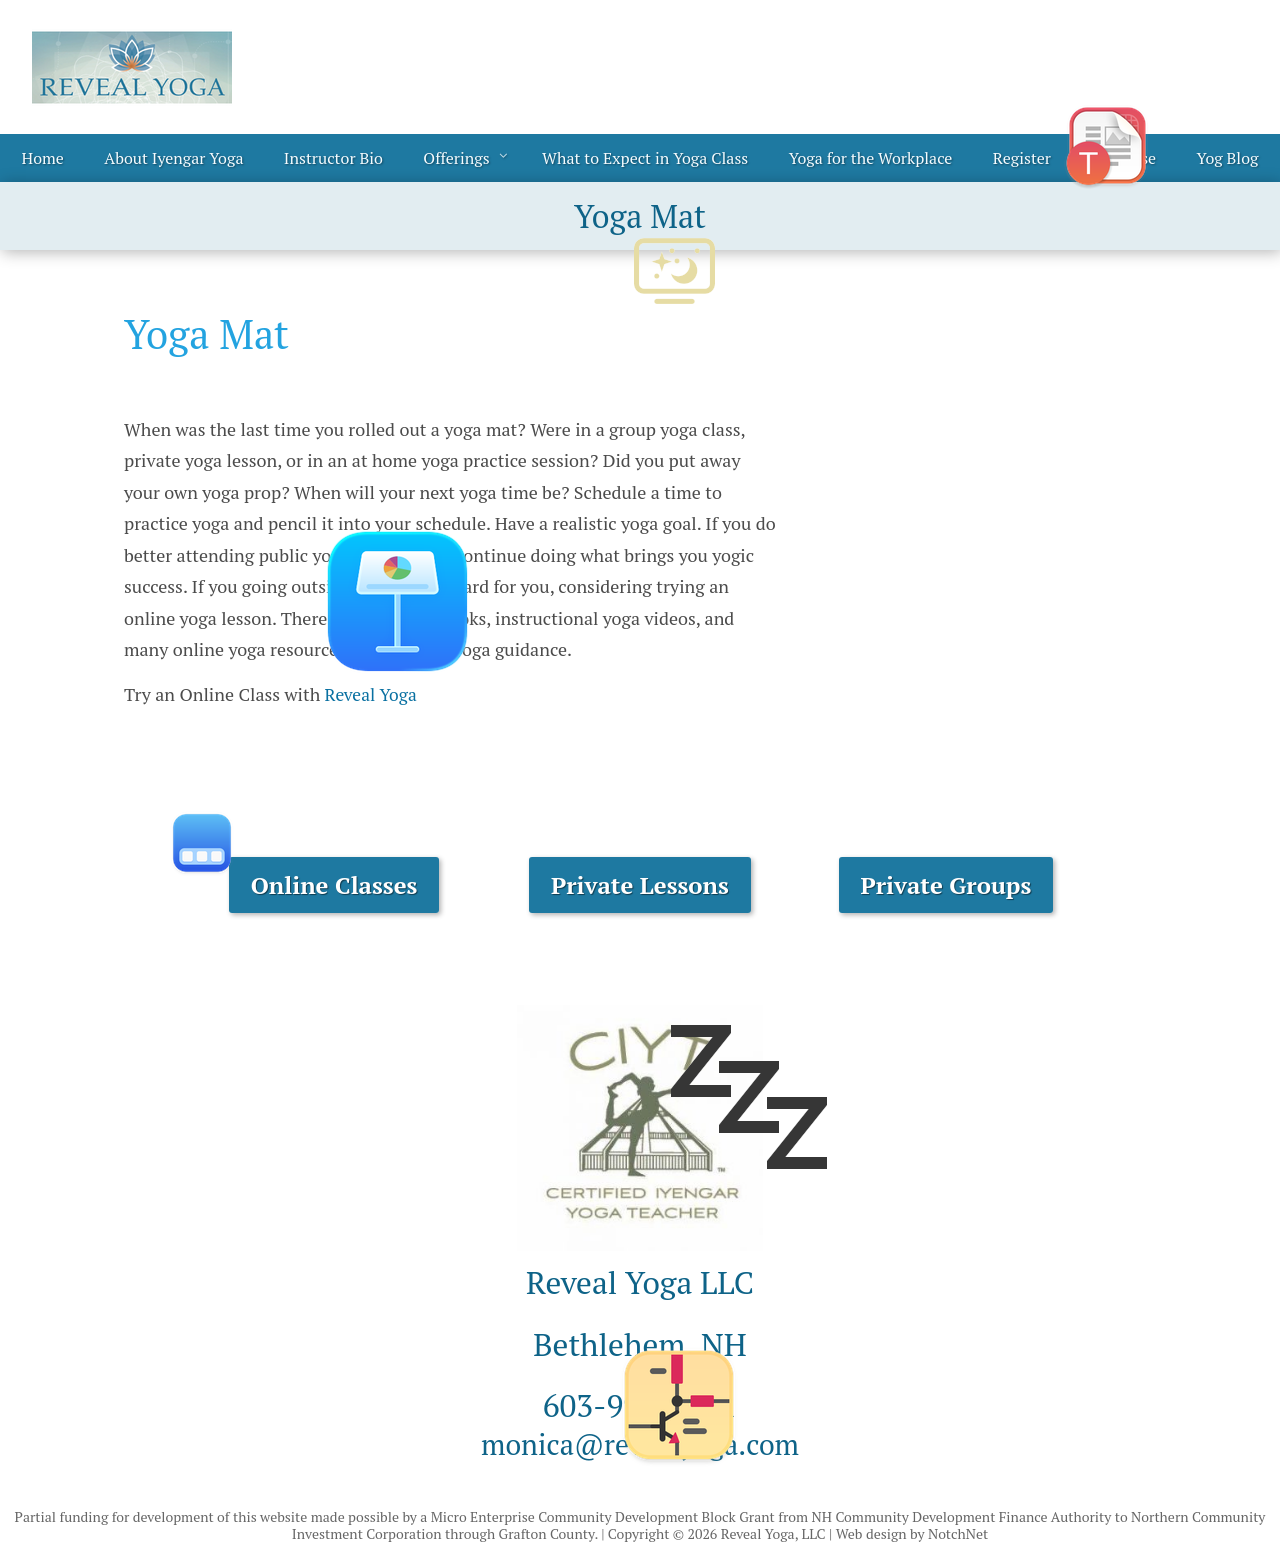 The height and width of the screenshot is (1565, 1280). I want to click on indicates disk is in standby/sleep mode, so click(743, 1097).